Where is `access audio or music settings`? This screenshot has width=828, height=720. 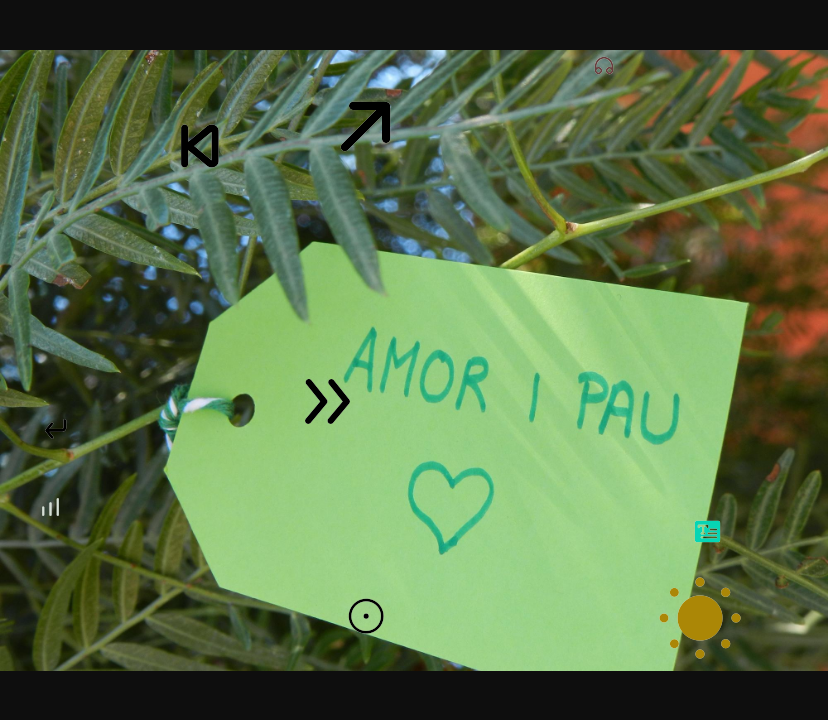
access audio or music settings is located at coordinates (604, 66).